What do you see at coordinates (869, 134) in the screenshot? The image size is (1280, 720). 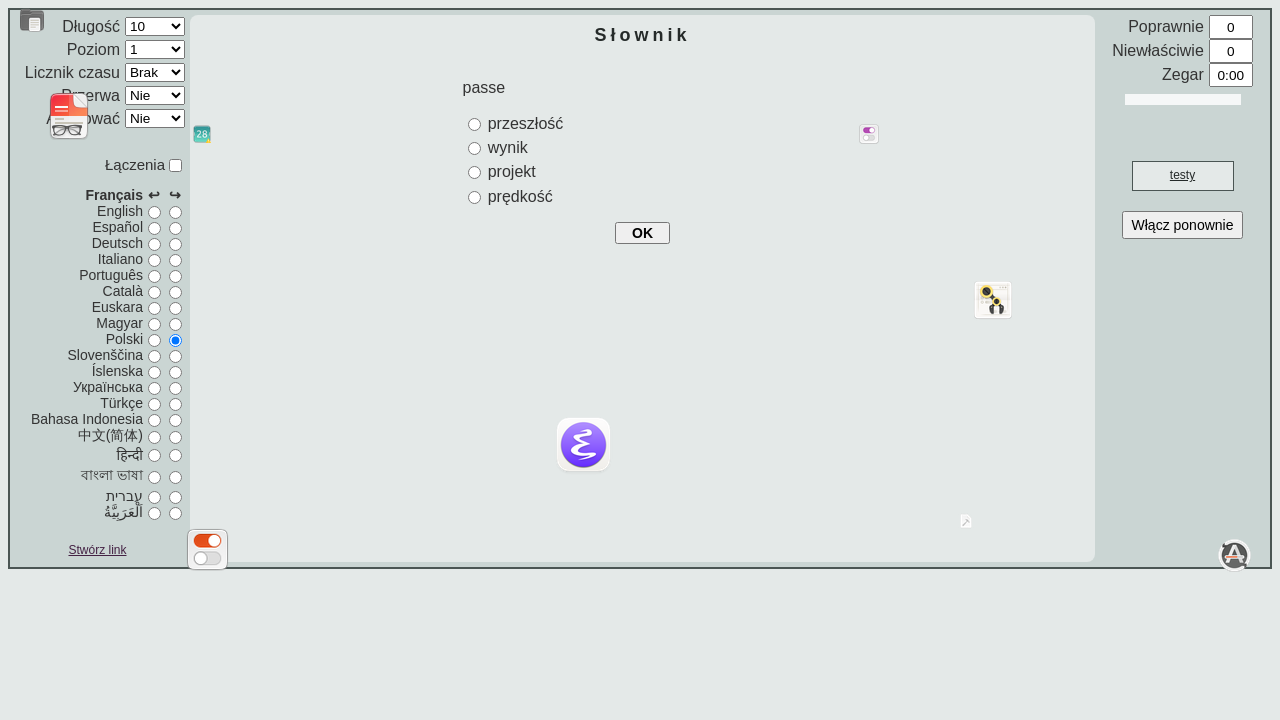 I see `open system tweaks or settings customization` at bounding box center [869, 134].